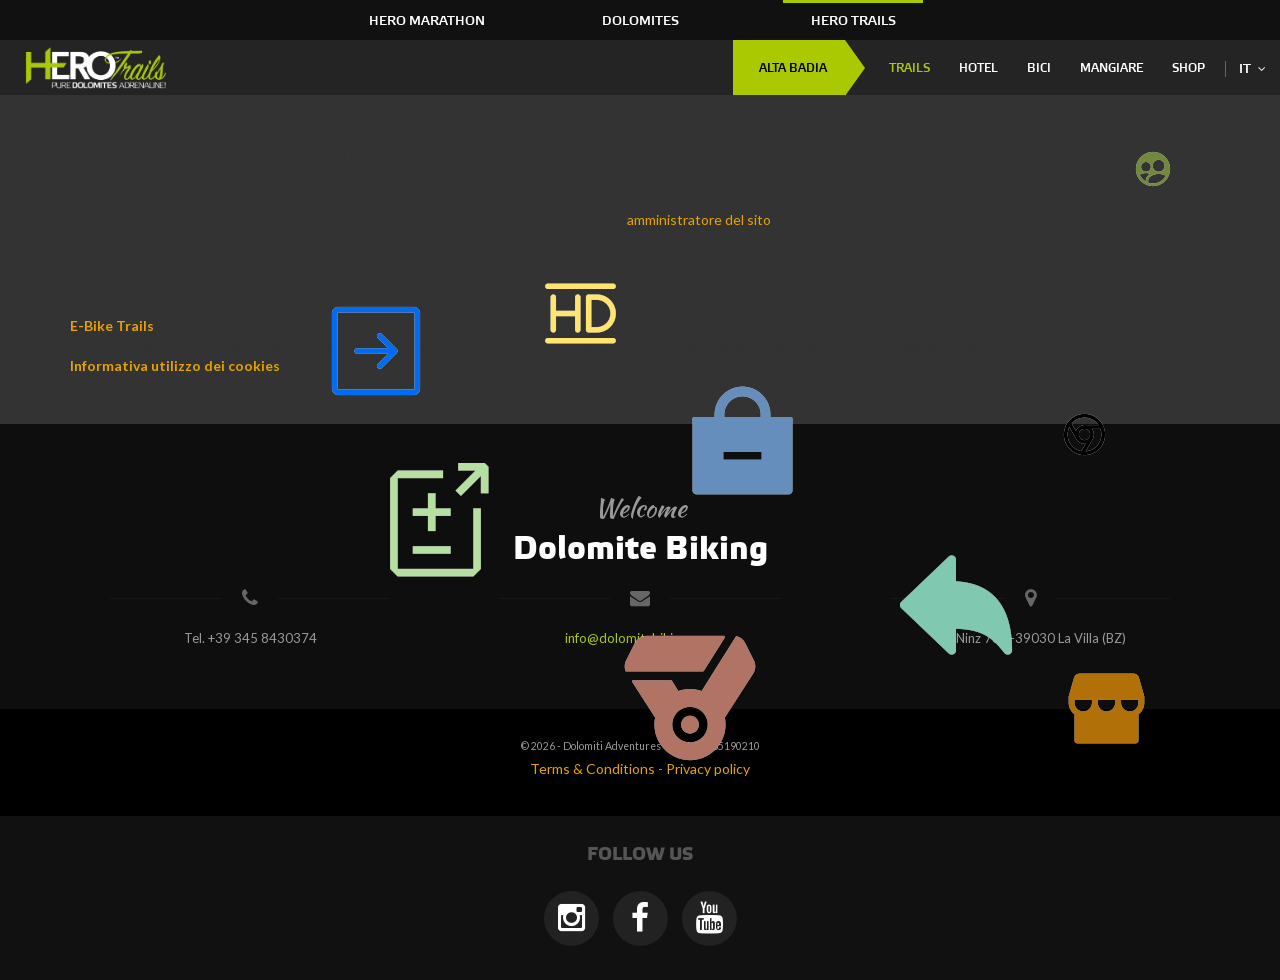 This screenshot has height=980, width=1280. What do you see at coordinates (435, 523) in the screenshot?
I see `go to active editing session` at bounding box center [435, 523].